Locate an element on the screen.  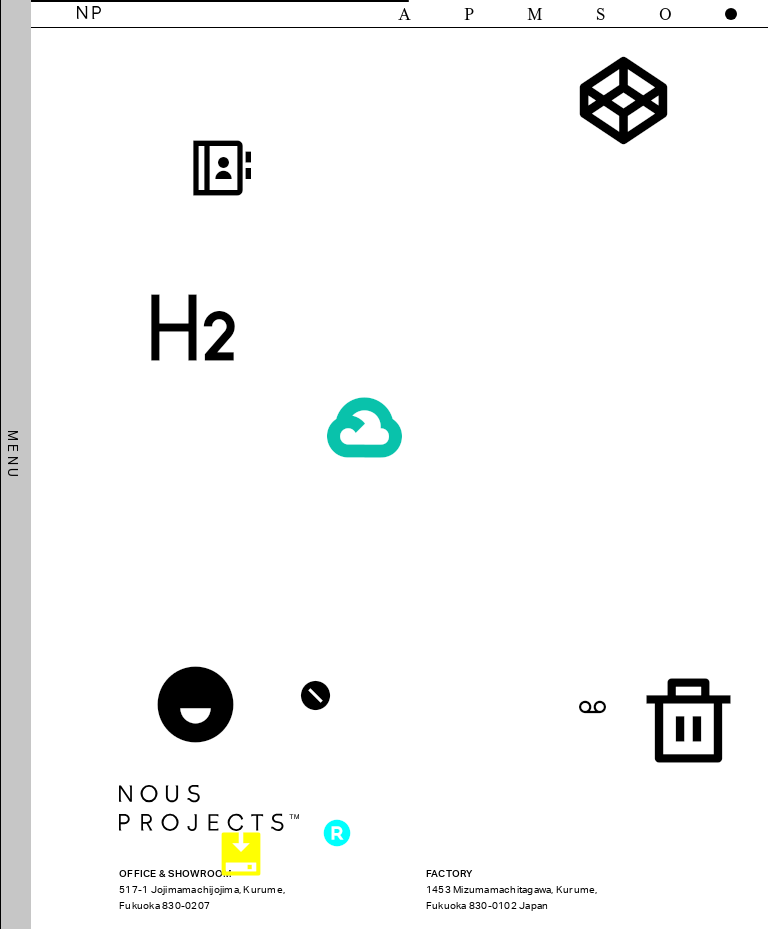
format text as heading level 2 is located at coordinates (192, 327).